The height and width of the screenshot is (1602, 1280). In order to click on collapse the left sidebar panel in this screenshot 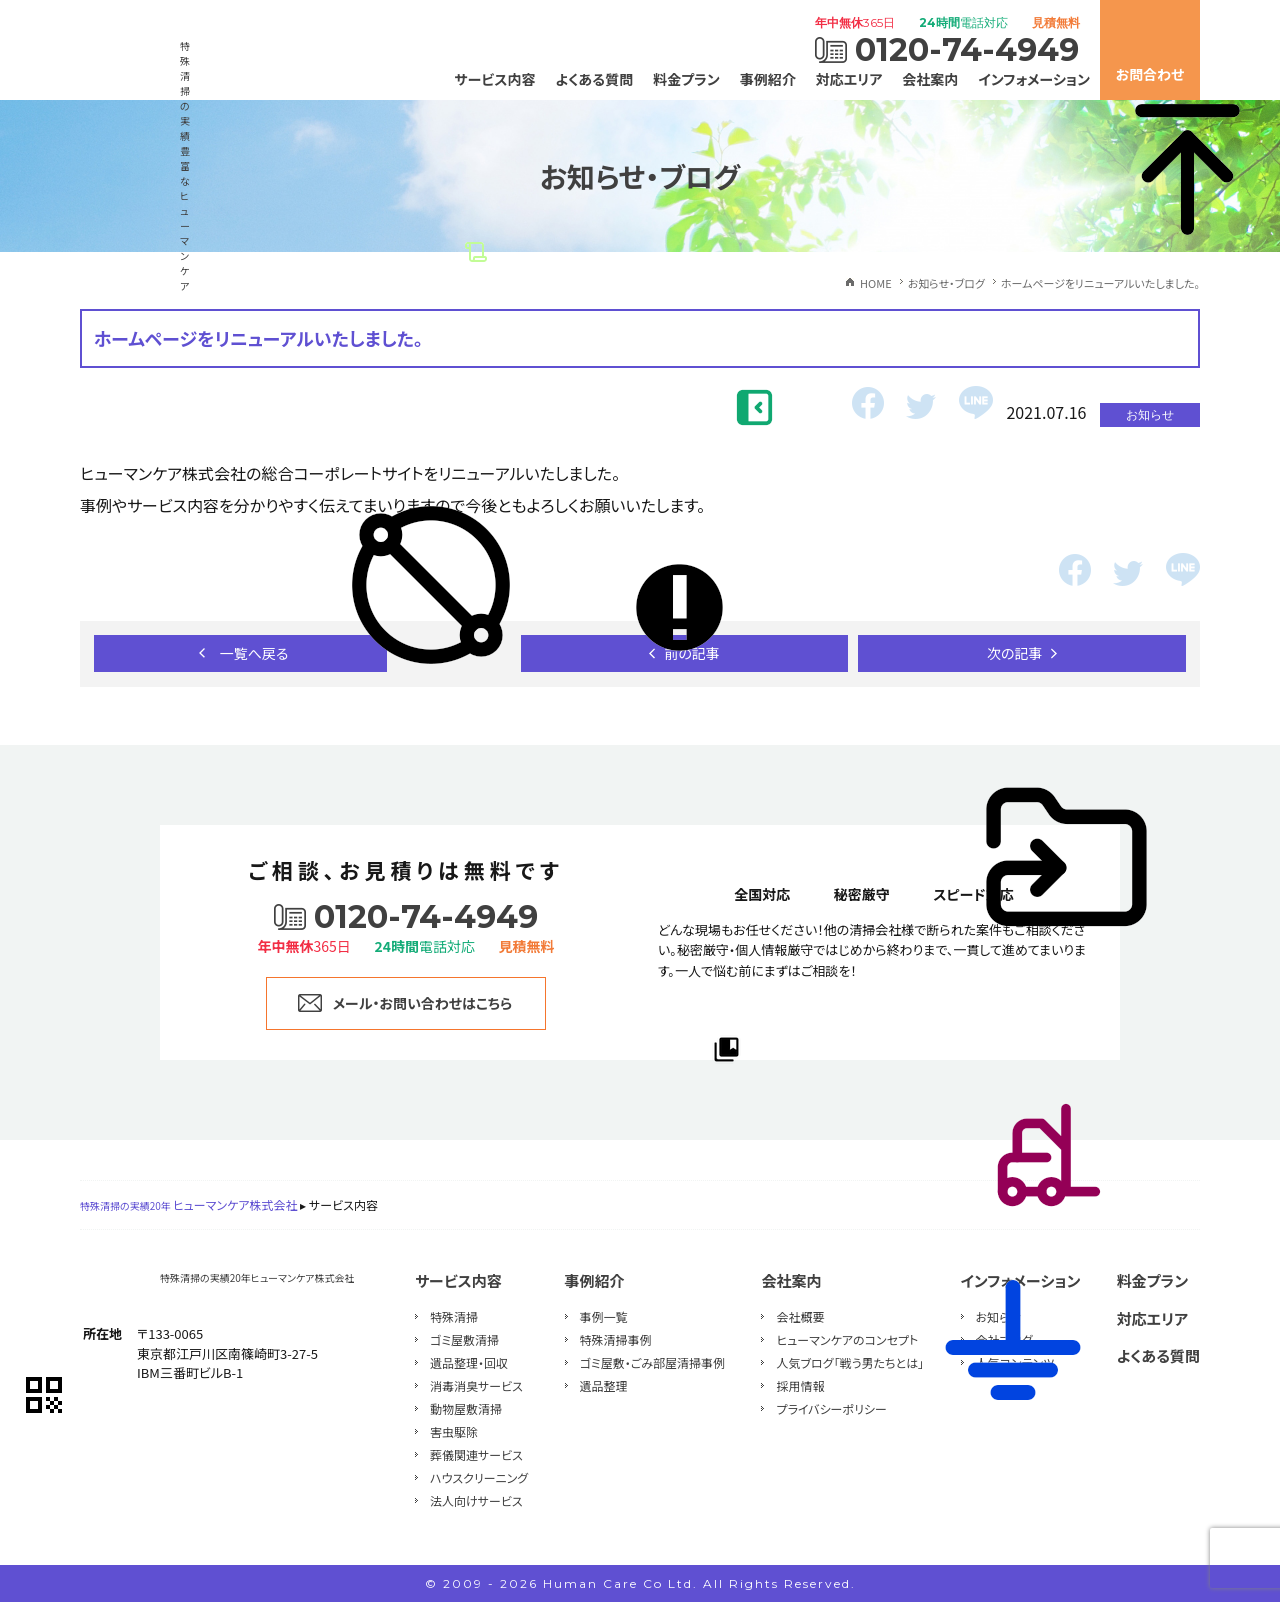, I will do `click(754, 407)`.